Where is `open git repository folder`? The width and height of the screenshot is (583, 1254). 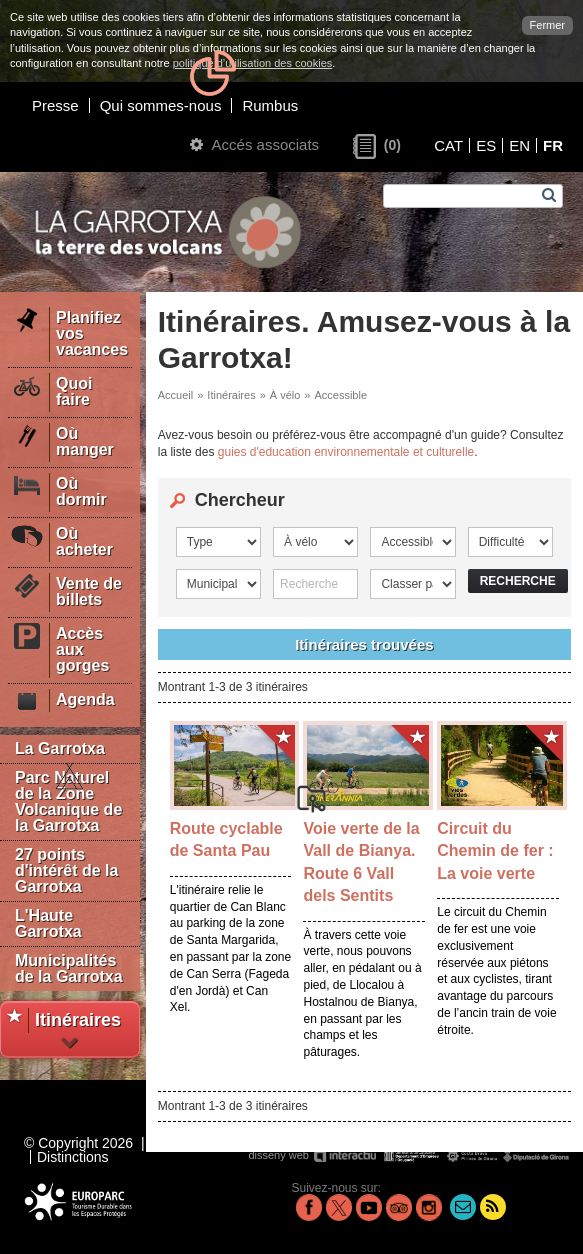
open git repository folder is located at coordinates (311, 798).